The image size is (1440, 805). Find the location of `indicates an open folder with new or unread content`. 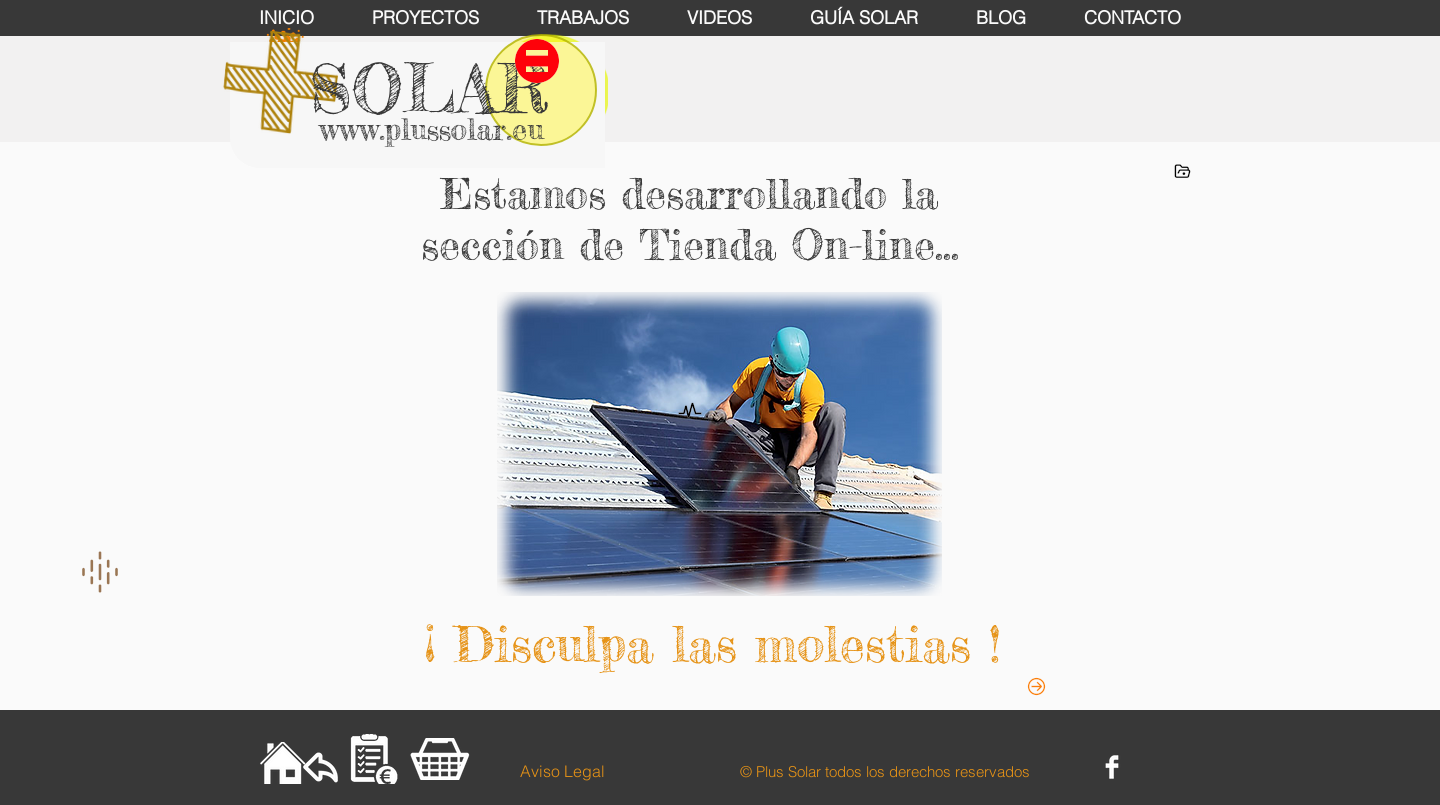

indicates an open folder with new or unread content is located at coordinates (1182, 171).